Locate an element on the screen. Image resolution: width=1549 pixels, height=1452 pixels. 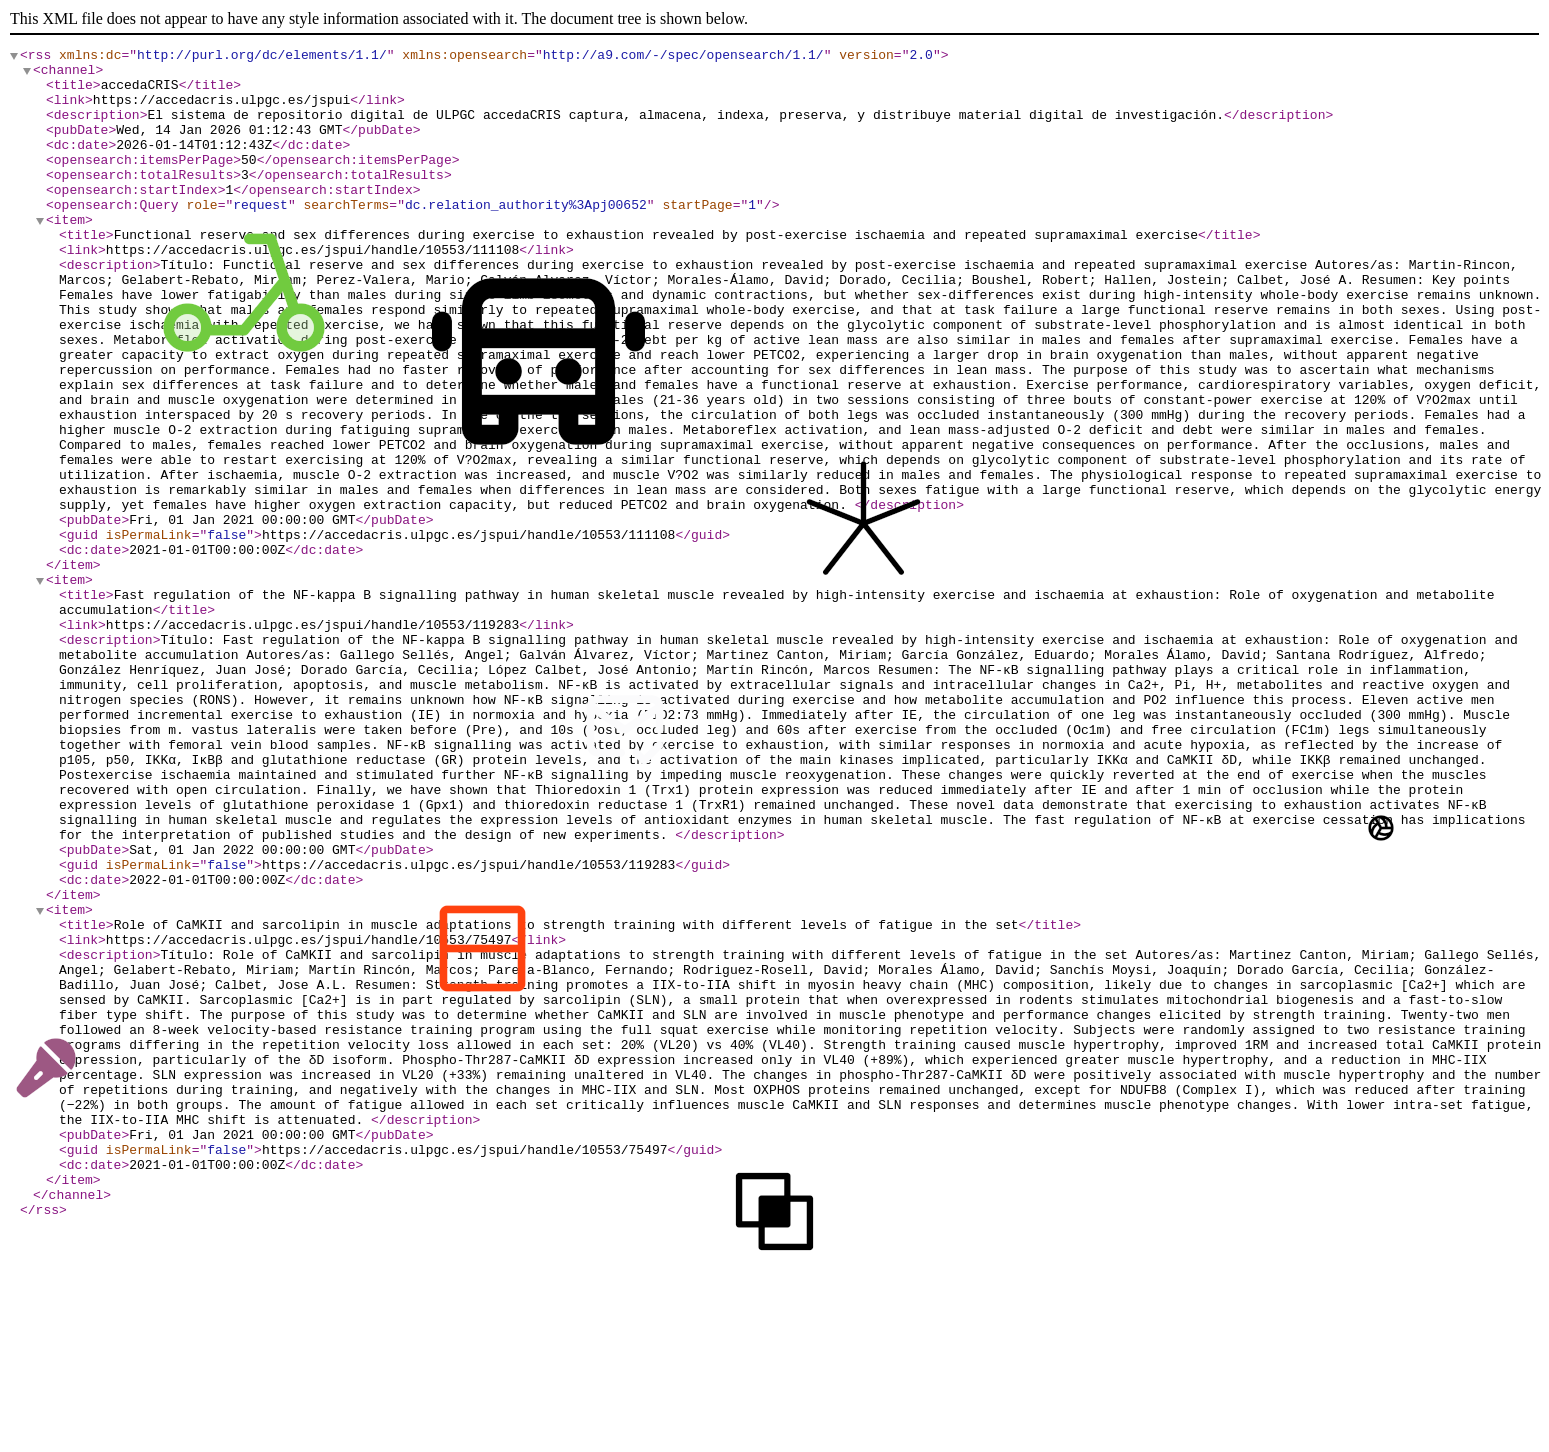
select scooter as transportation mode is located at coordinates (244, 298).